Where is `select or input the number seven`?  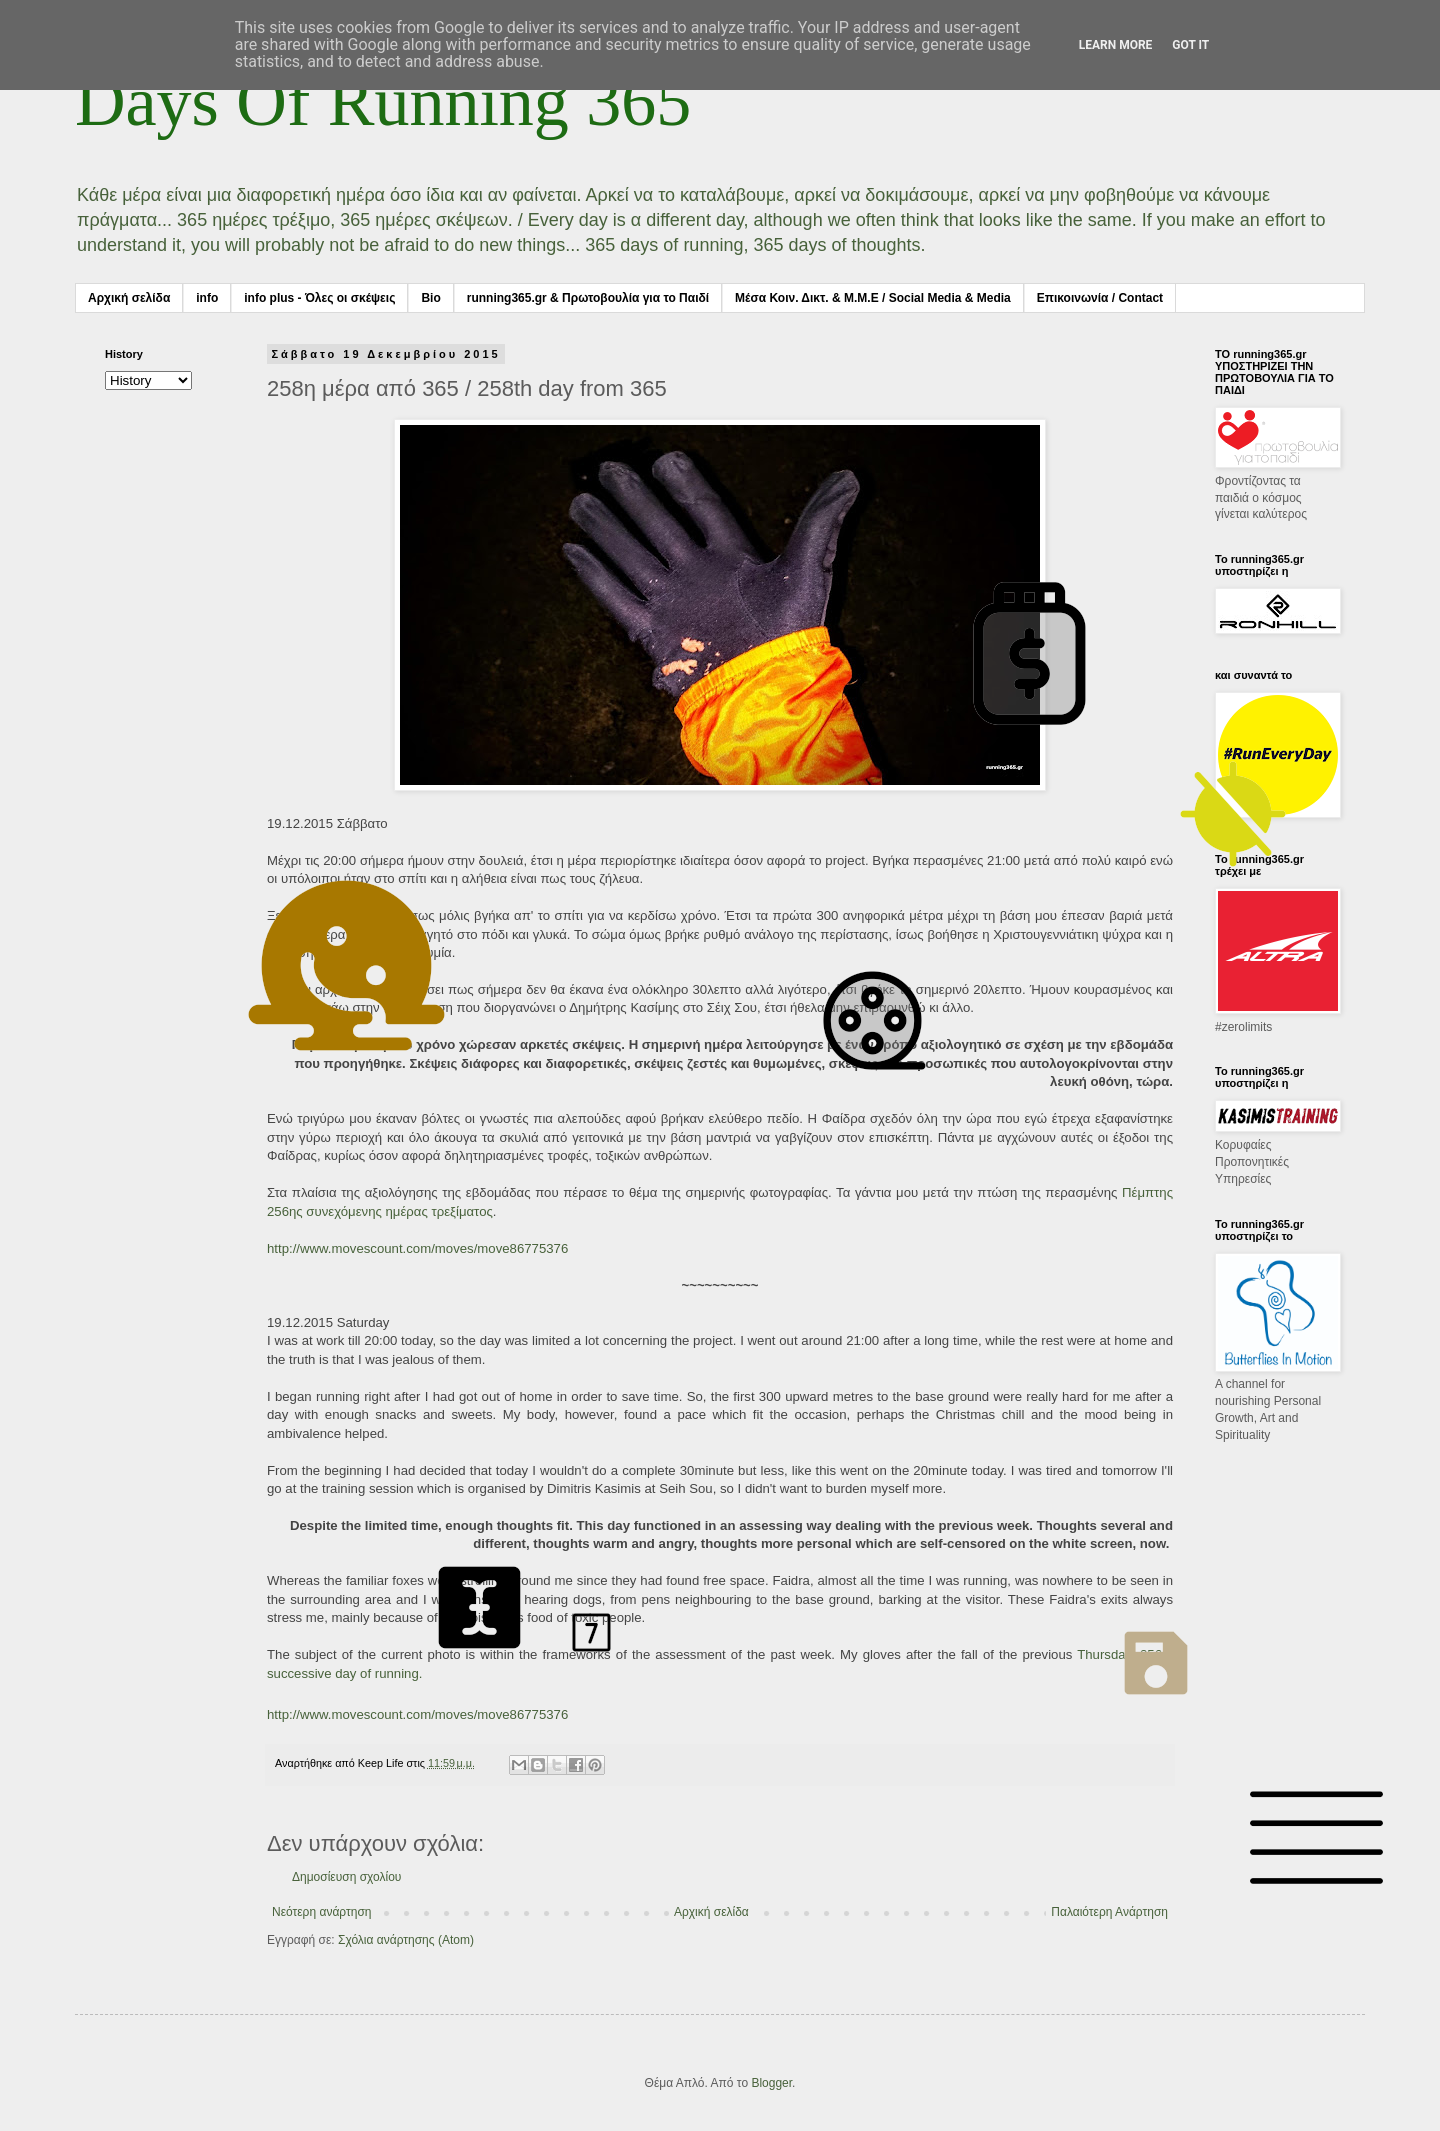 select or input the number seven is located at coordinates (591, 1632).